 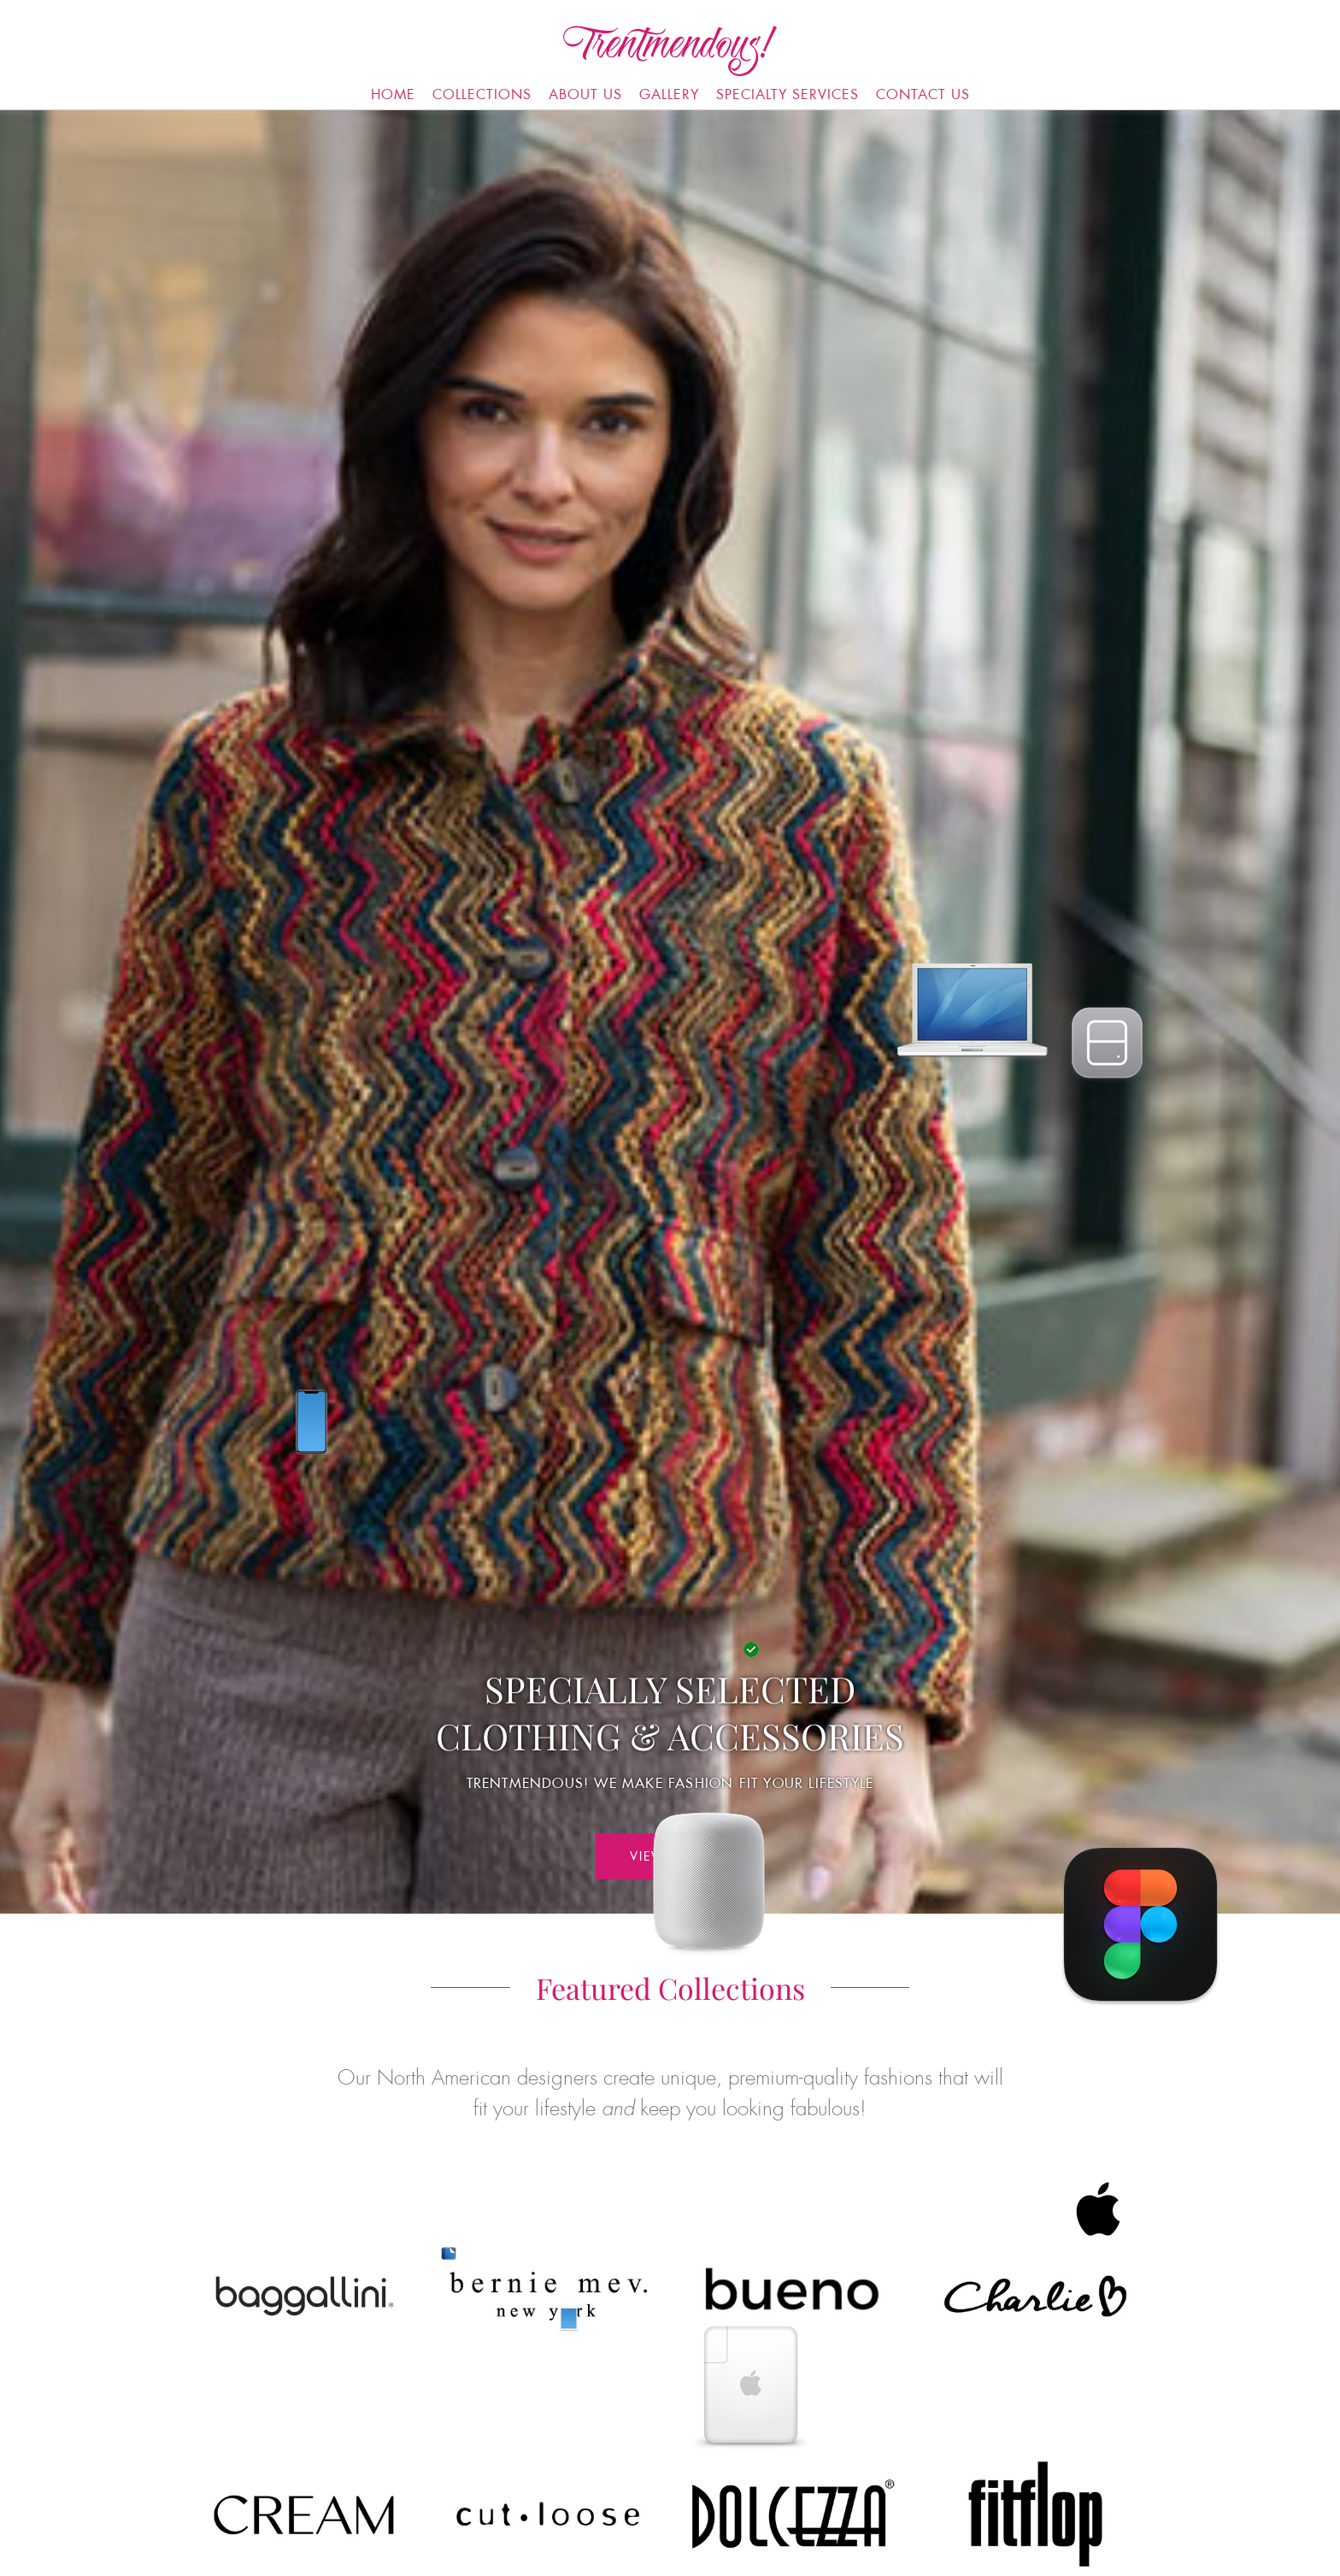 What do you see at coordinates (1140, 1924) in the screenshot?
I see `open figma design application` at bounding box center [1140, 1924].